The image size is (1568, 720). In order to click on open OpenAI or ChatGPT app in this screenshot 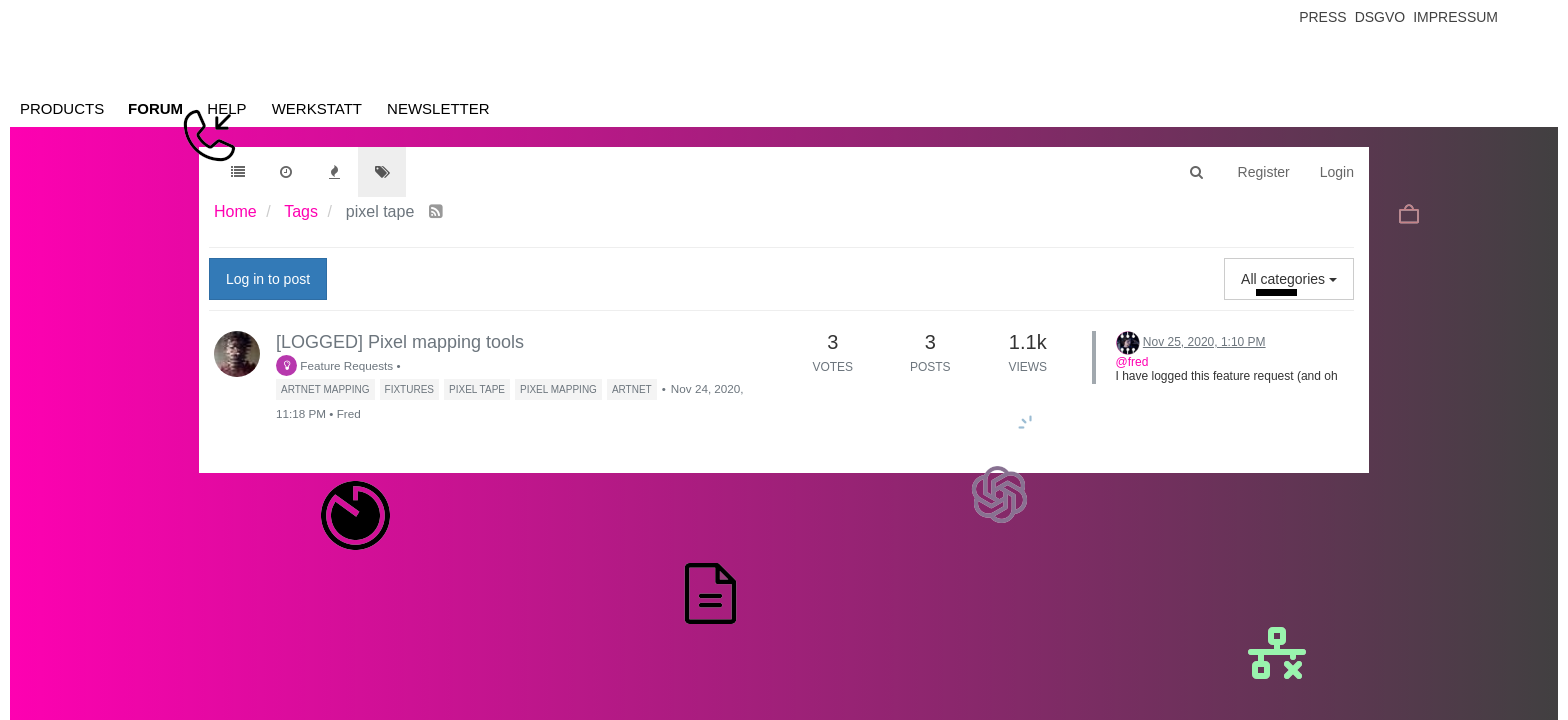, I will do `click(999, 494)`.